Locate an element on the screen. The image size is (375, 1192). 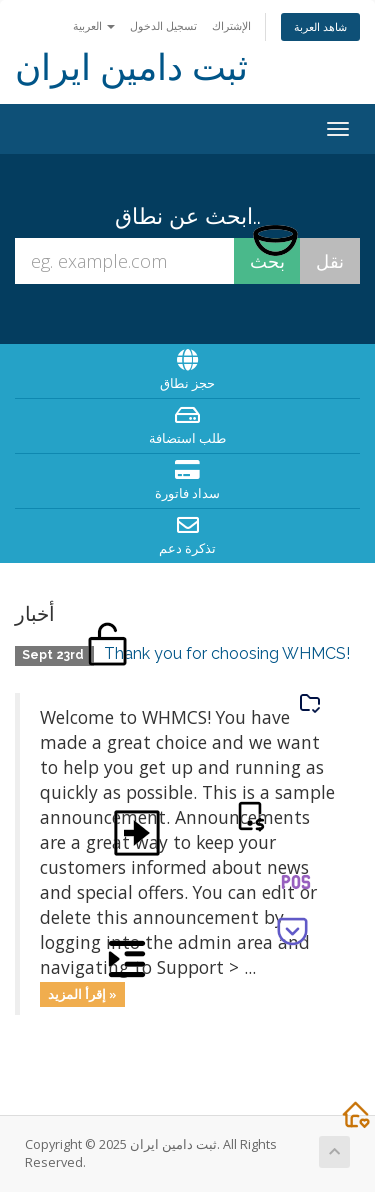
indicates an HTTP POST request method is located at coordinates (296, 882).